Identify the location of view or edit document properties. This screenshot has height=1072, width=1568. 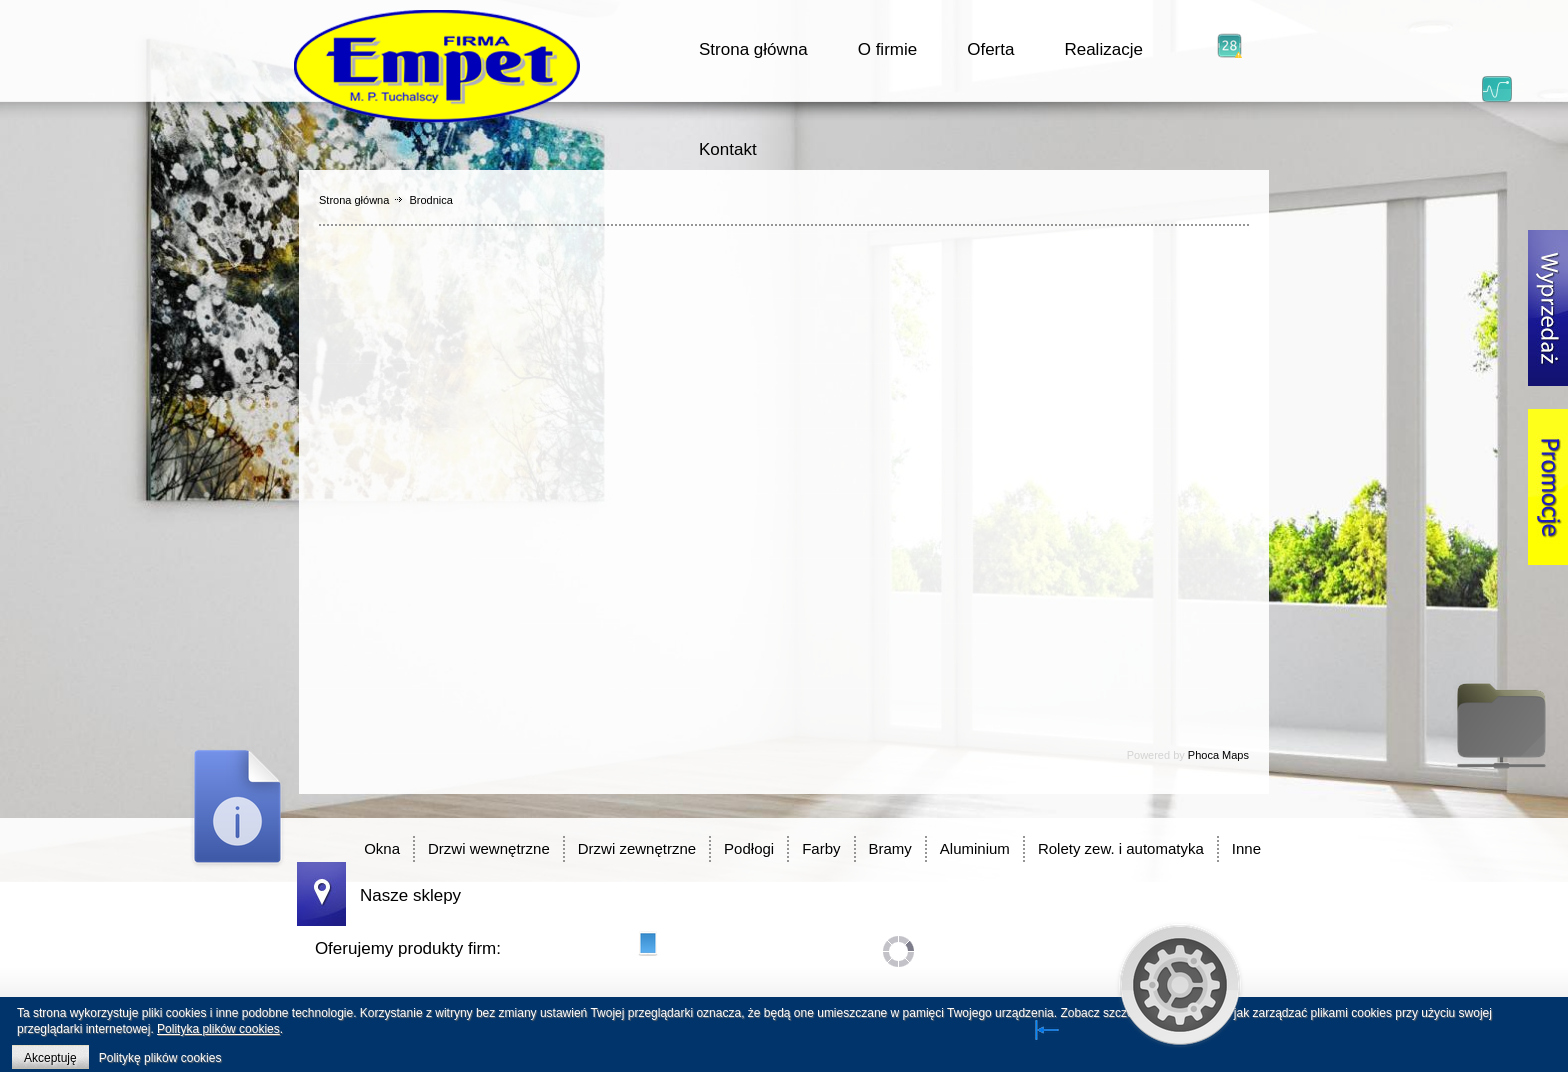
(1180, 985).